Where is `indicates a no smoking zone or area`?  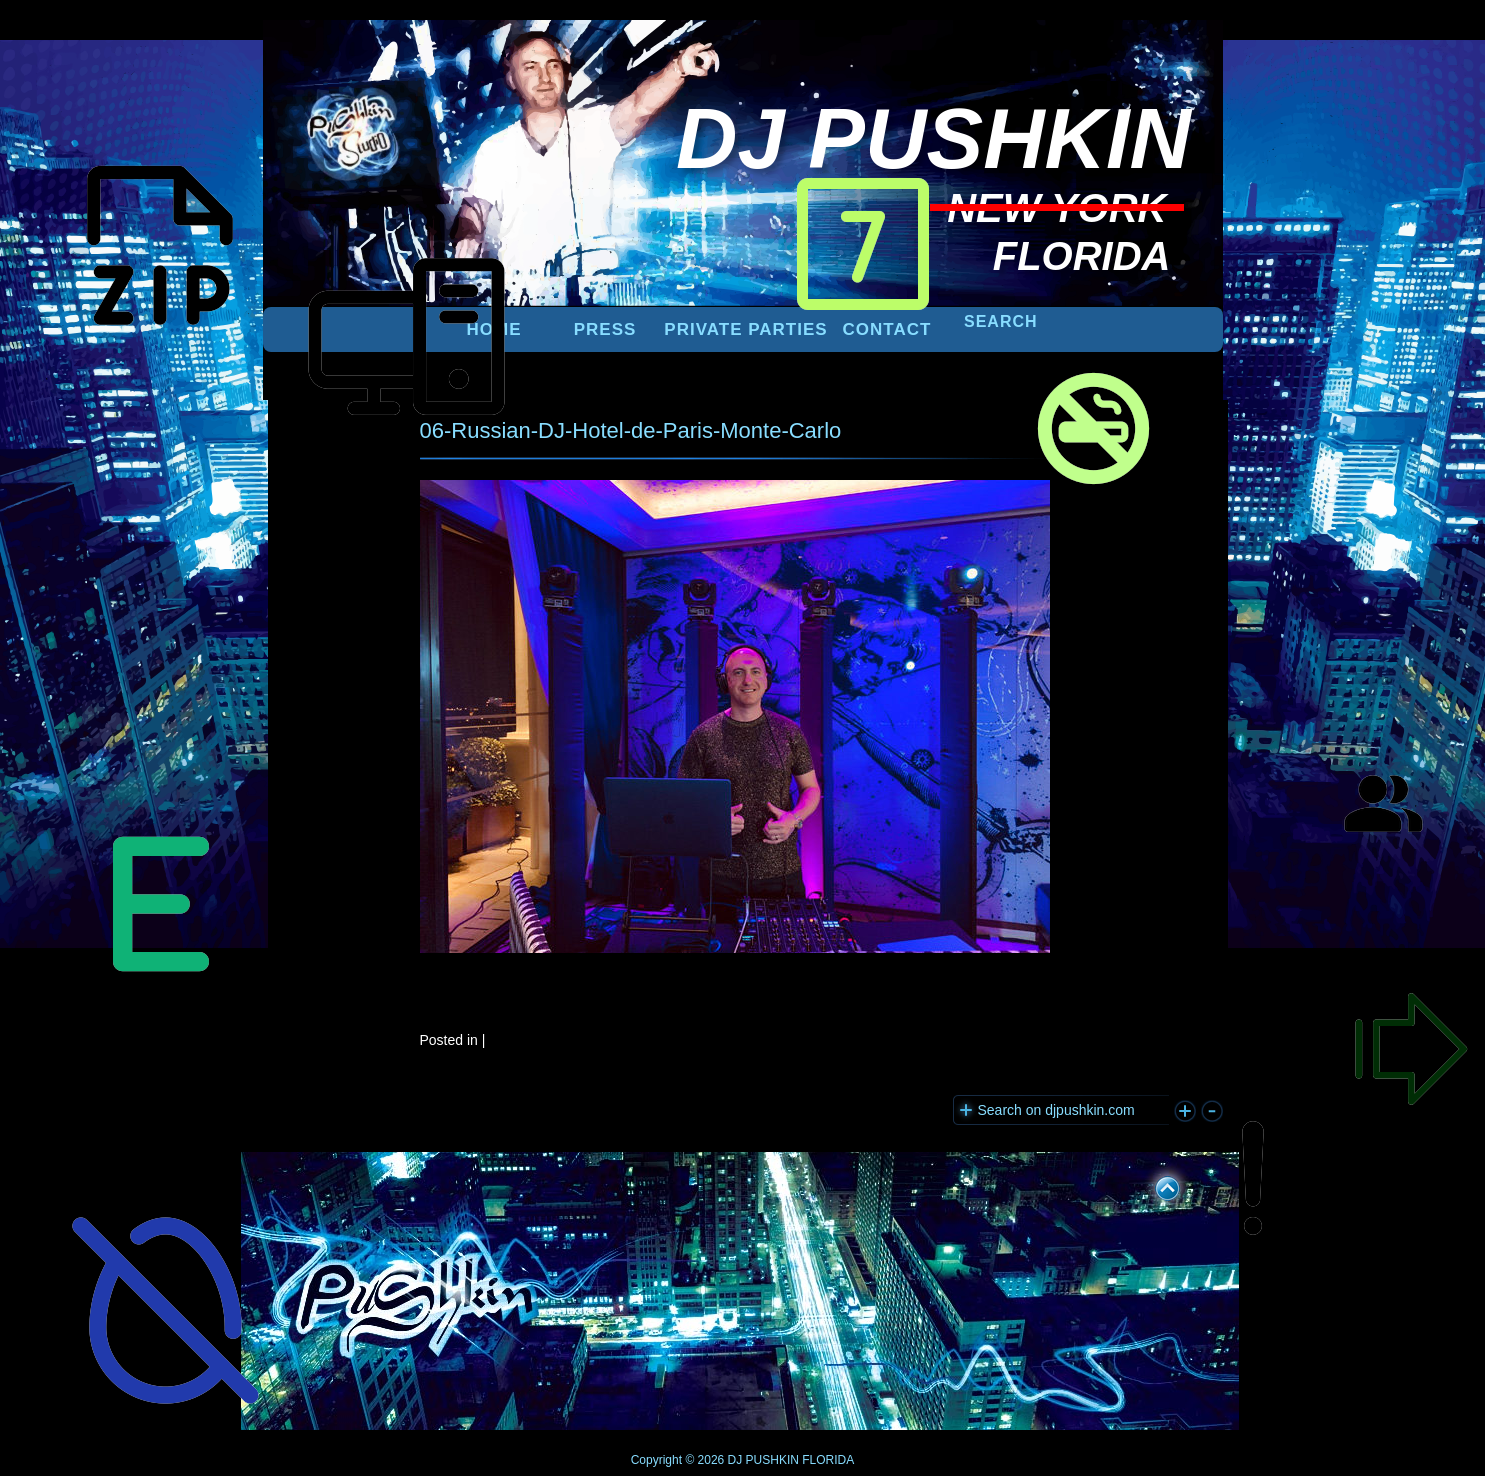 indicates a no smoking zone or area is located at coordinates (1093, 428).